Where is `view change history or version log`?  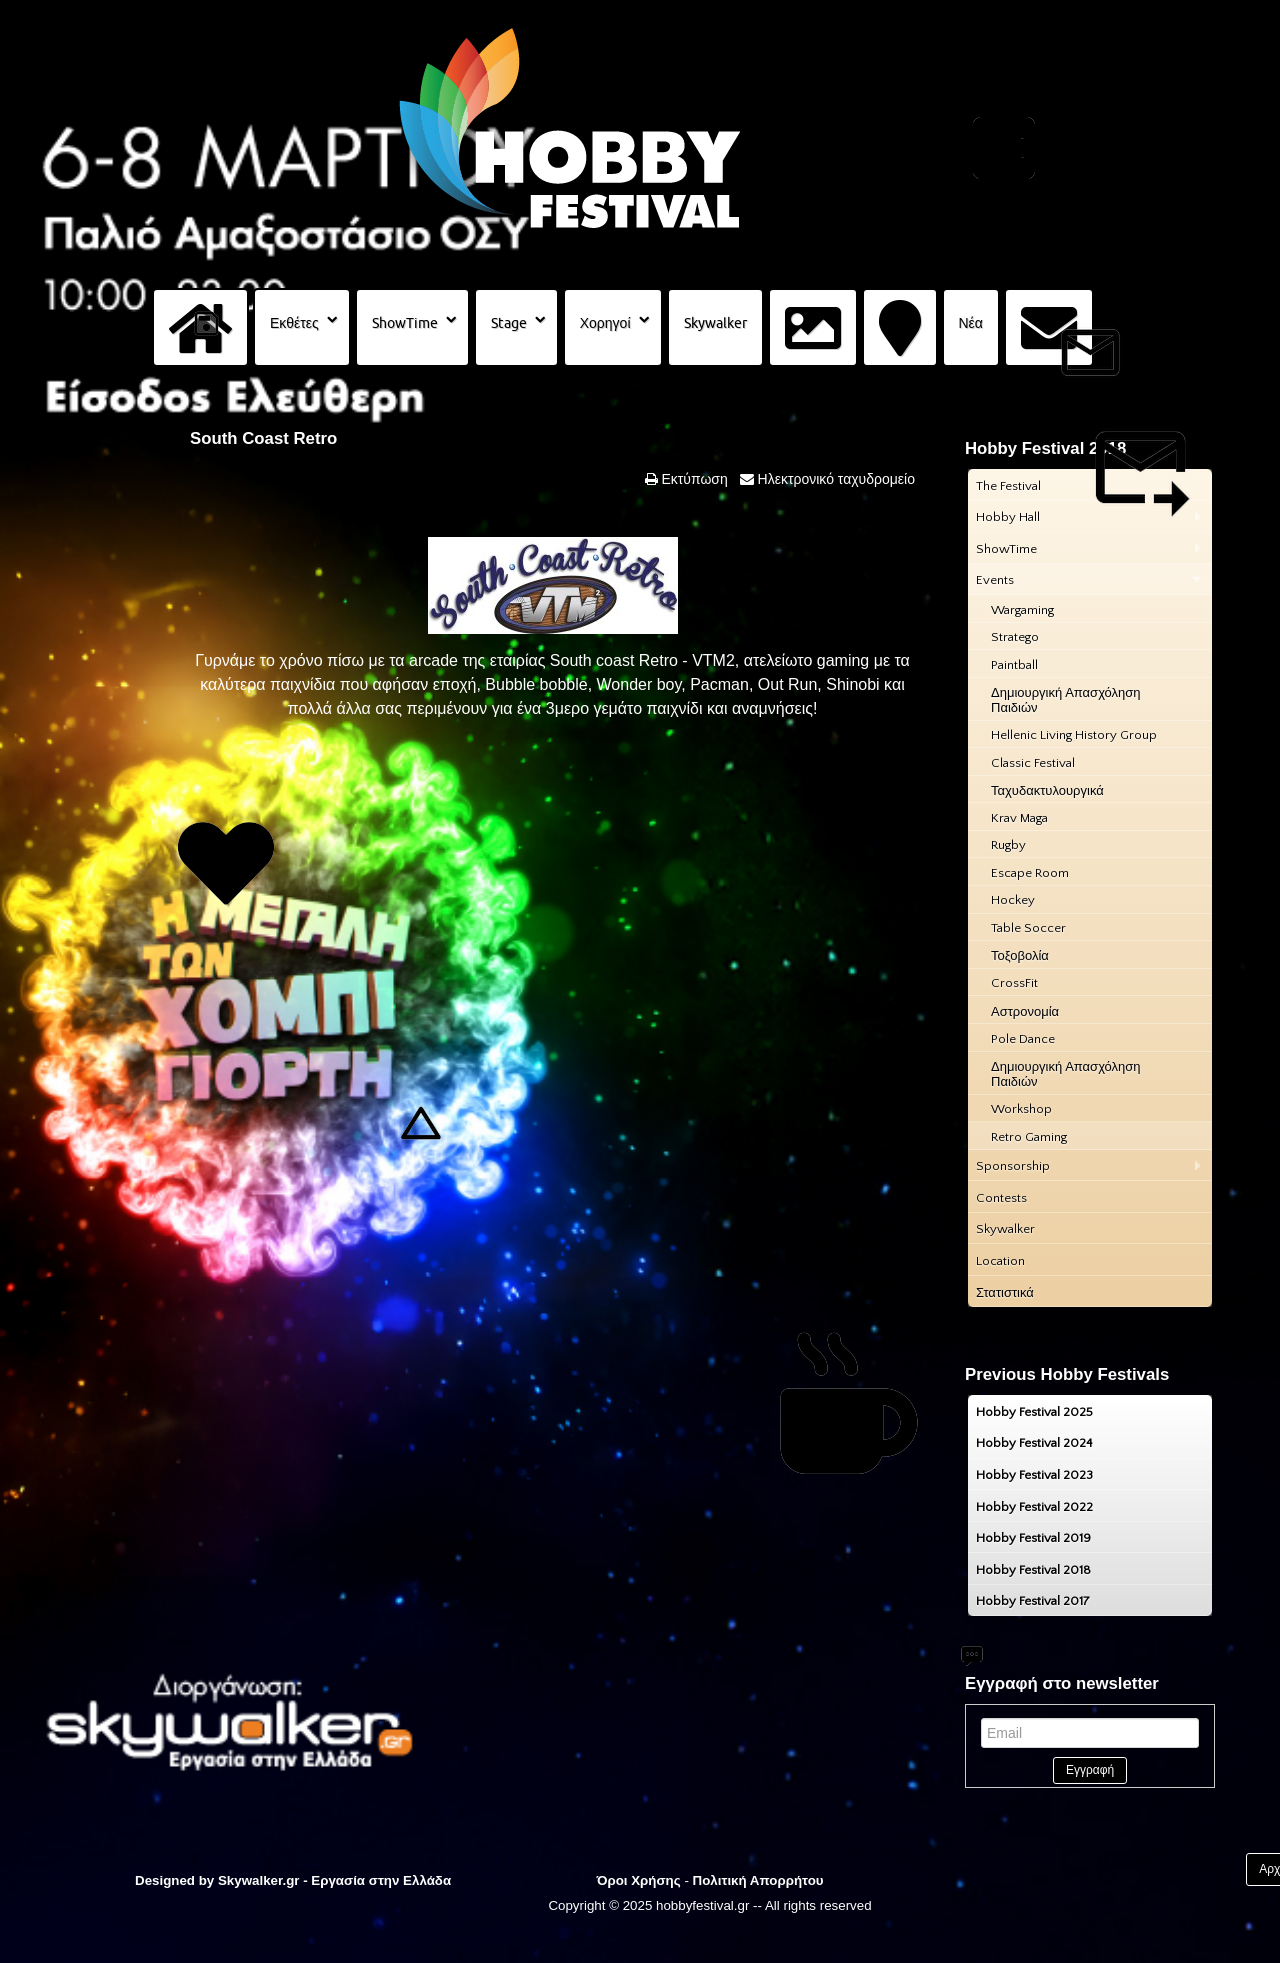 view change history or version log is located at coordinates (421, 1122).